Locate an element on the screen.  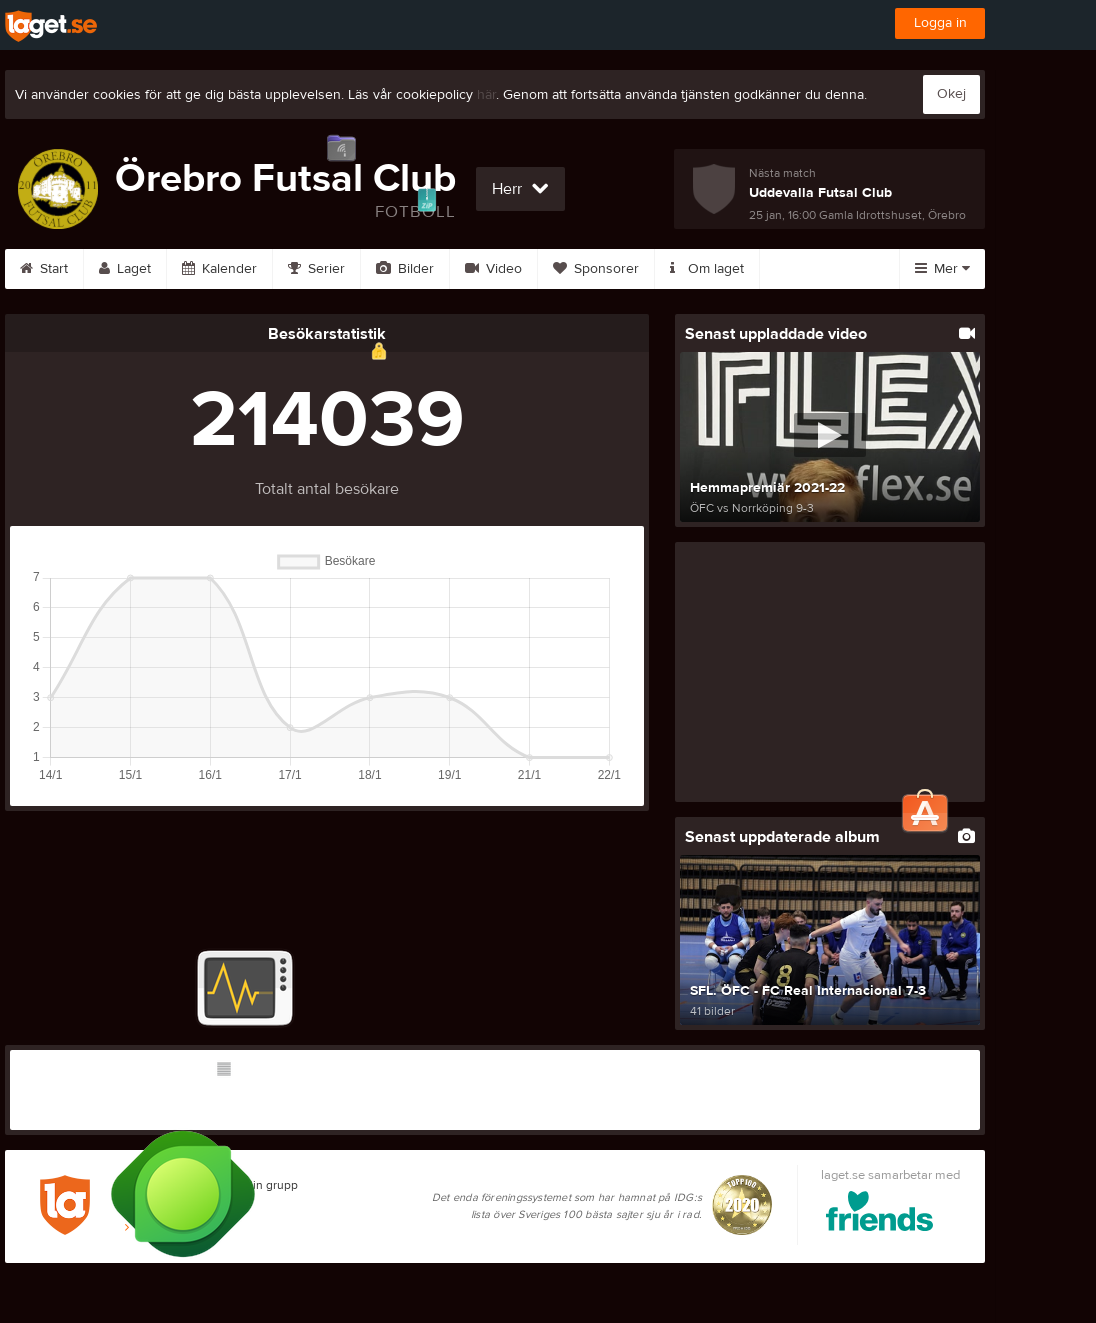
justify text to fill the full width is located at coordinates (224, 1069).